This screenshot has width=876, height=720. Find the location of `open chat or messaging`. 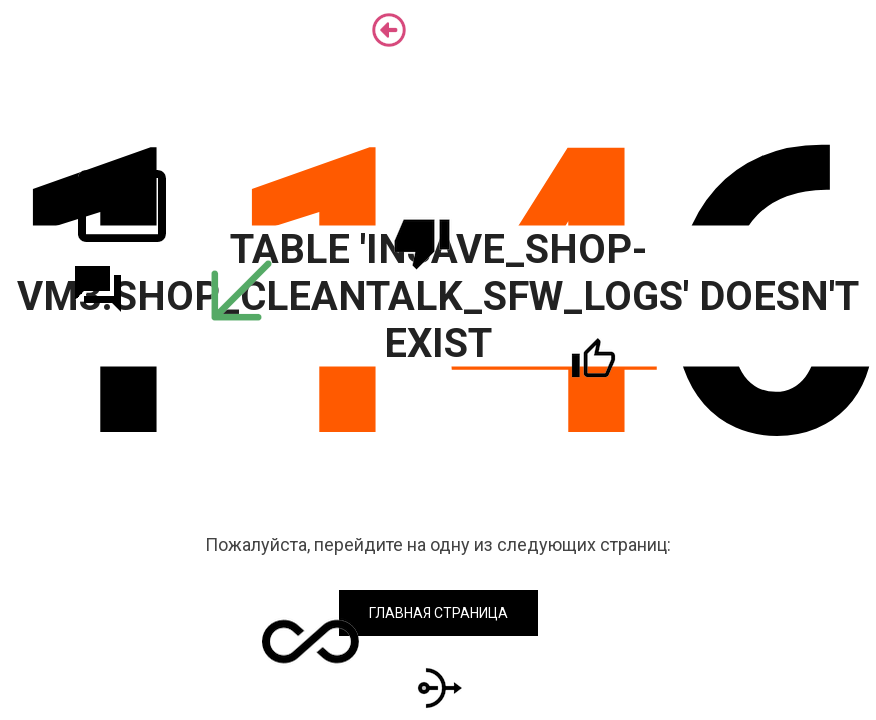

open chat or messaging is located at coordinates (98, 289).